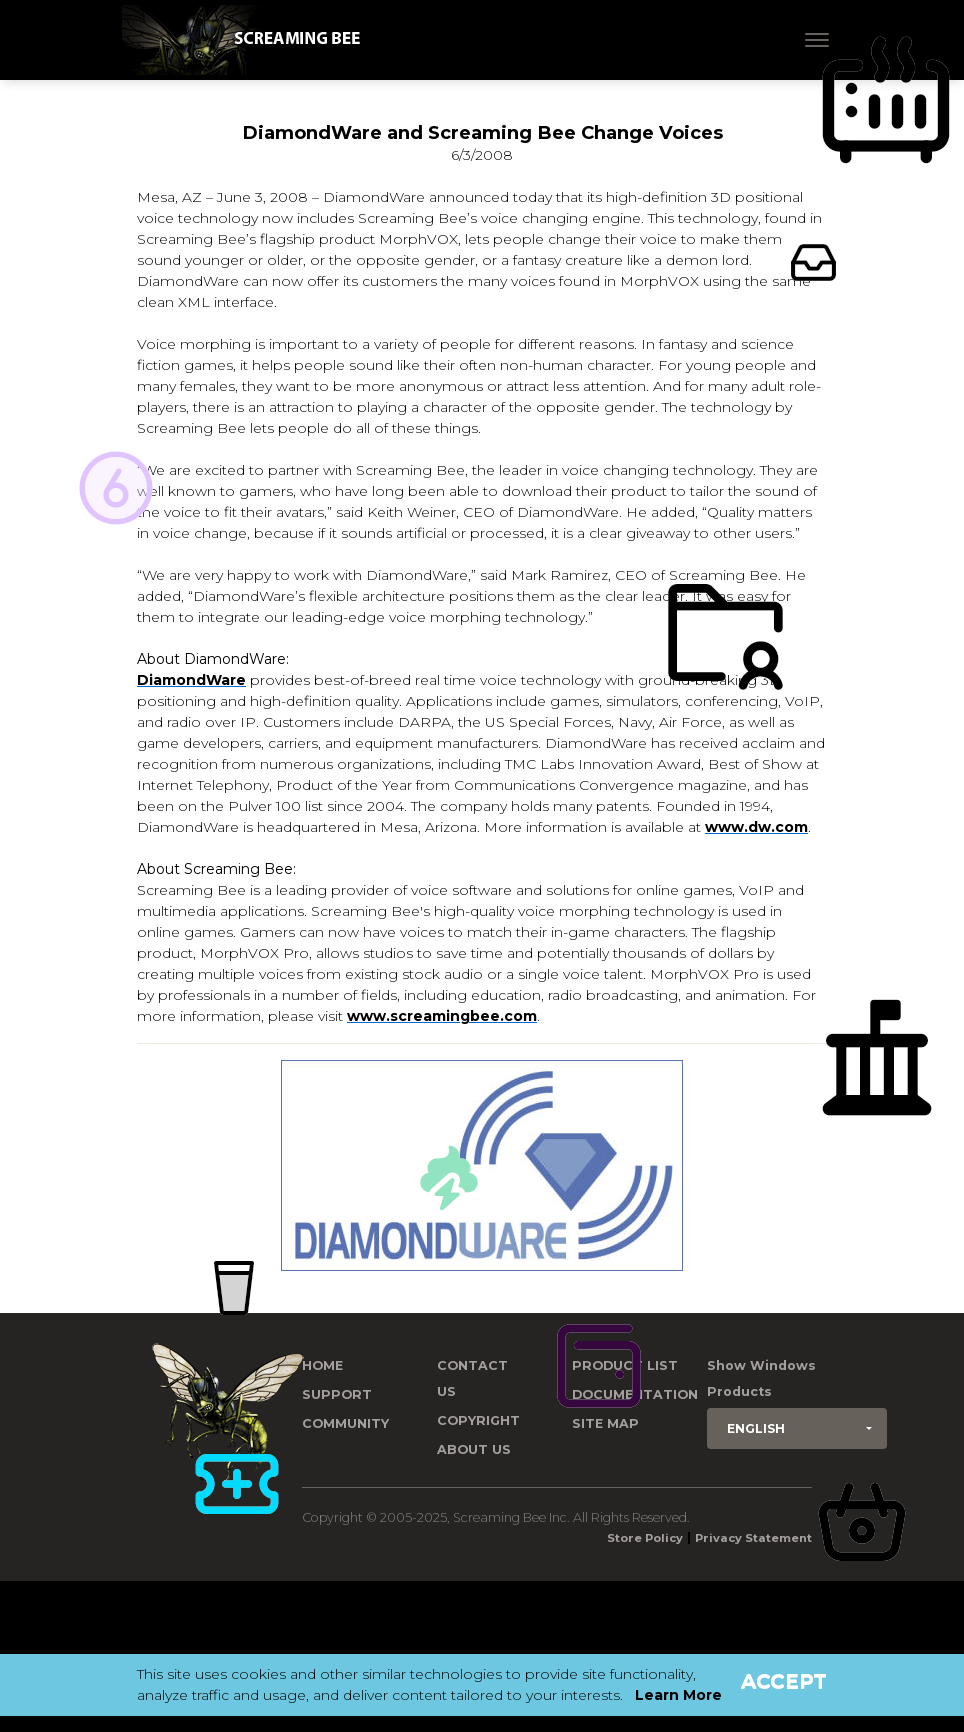  Describe the element at coordinates (862, 1522) in the screenshot. I see `view your shopping basket` at that location.